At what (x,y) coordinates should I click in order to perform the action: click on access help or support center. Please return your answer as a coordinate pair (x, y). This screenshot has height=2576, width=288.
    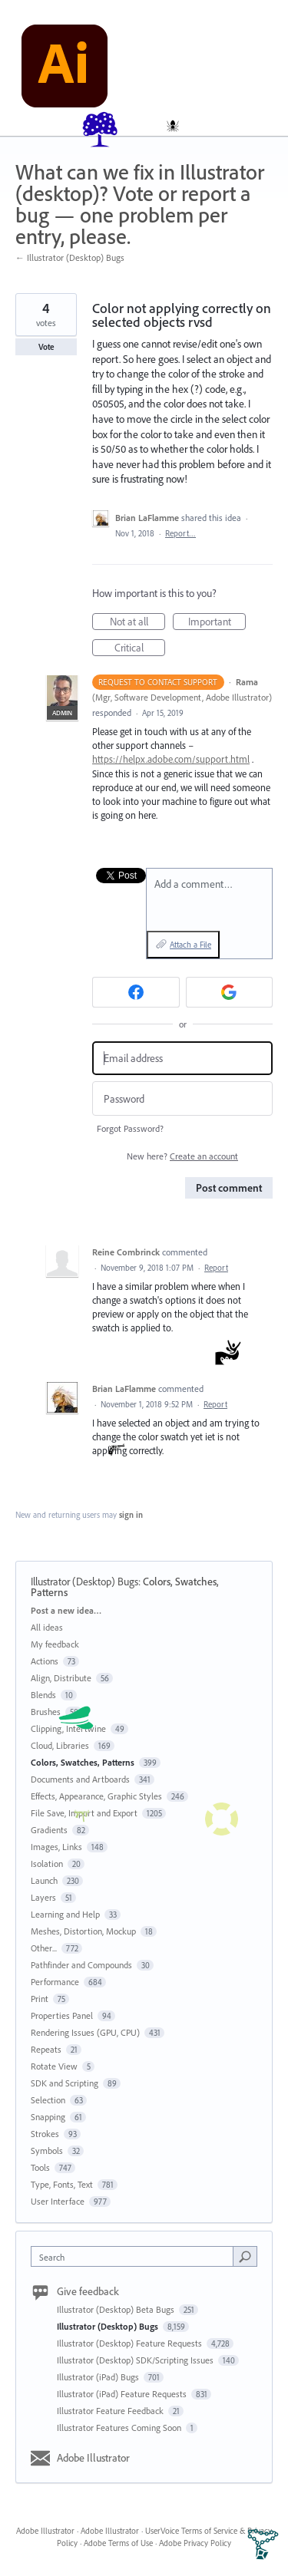
    Looking at the image, I should click on (221, 1819).